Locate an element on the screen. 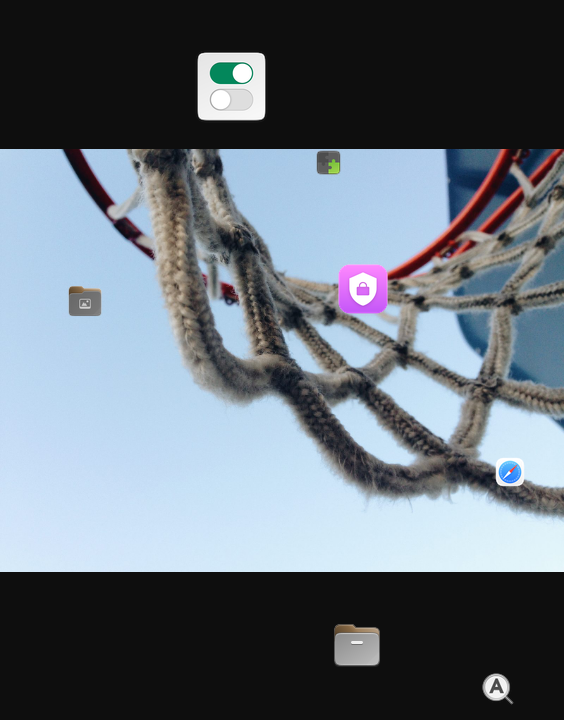 This screenshot has width=564, height=720. open the file manager is located at coordinates (357, 645).